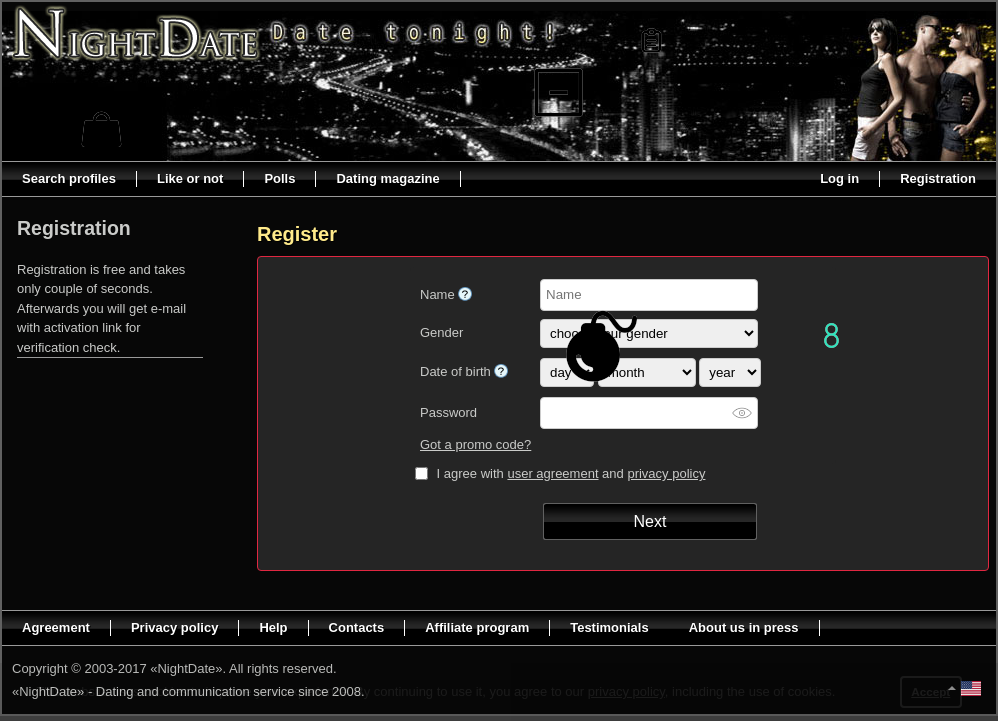  Describe the element at coordinates (831, 335) in the screenshot. I see `indicates the number eight in a sequence or list` at that location.